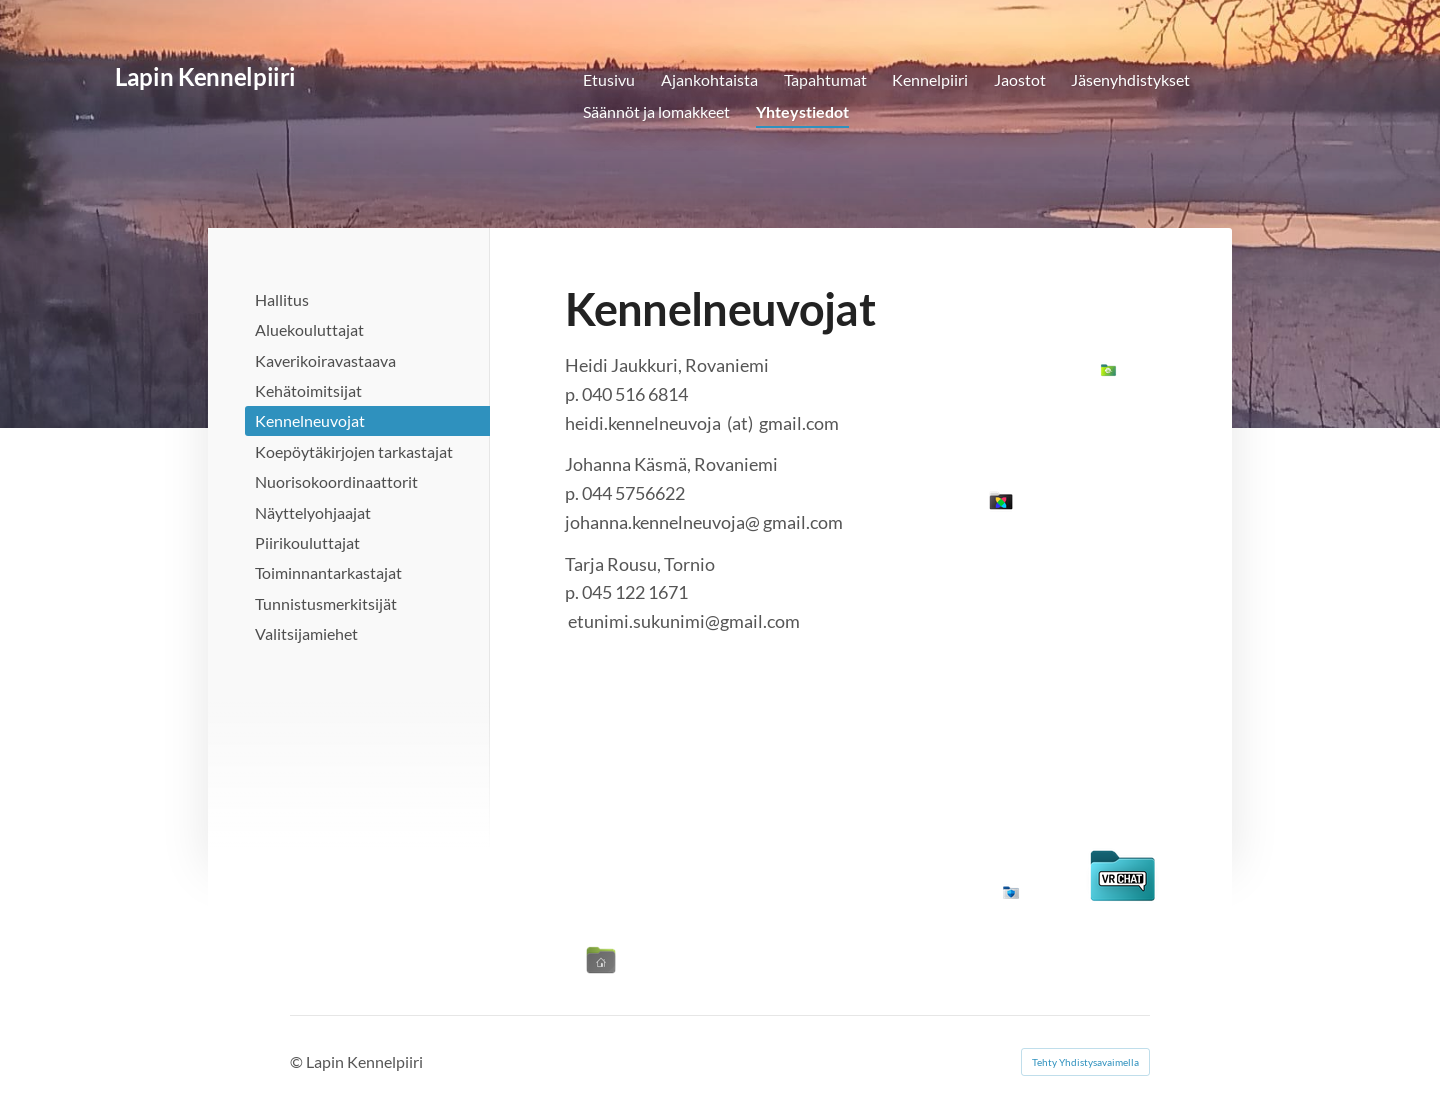 The image size is (1440, 1119). I want to click on open vrchat files folder, so click(1122, 877).